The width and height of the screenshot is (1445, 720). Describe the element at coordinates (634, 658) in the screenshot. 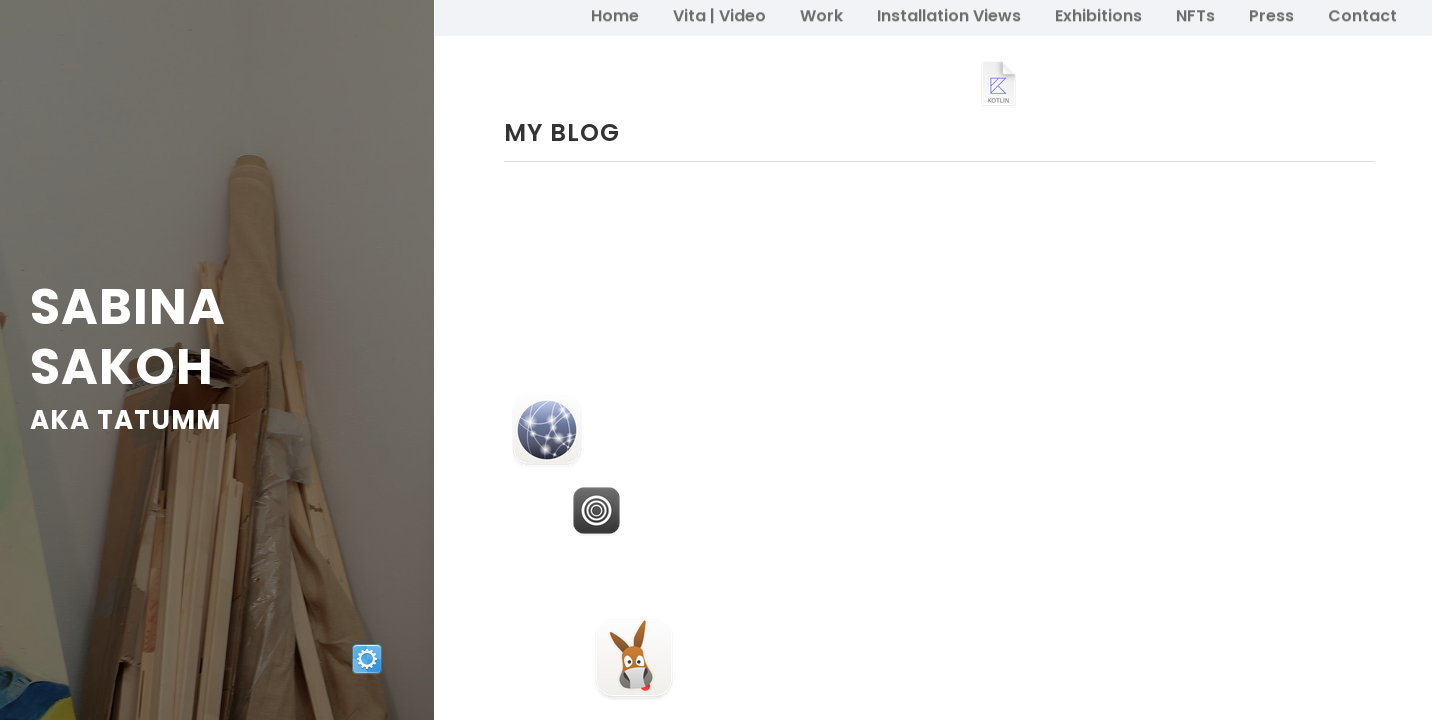

I see `launch amule file sharing application` at that location.